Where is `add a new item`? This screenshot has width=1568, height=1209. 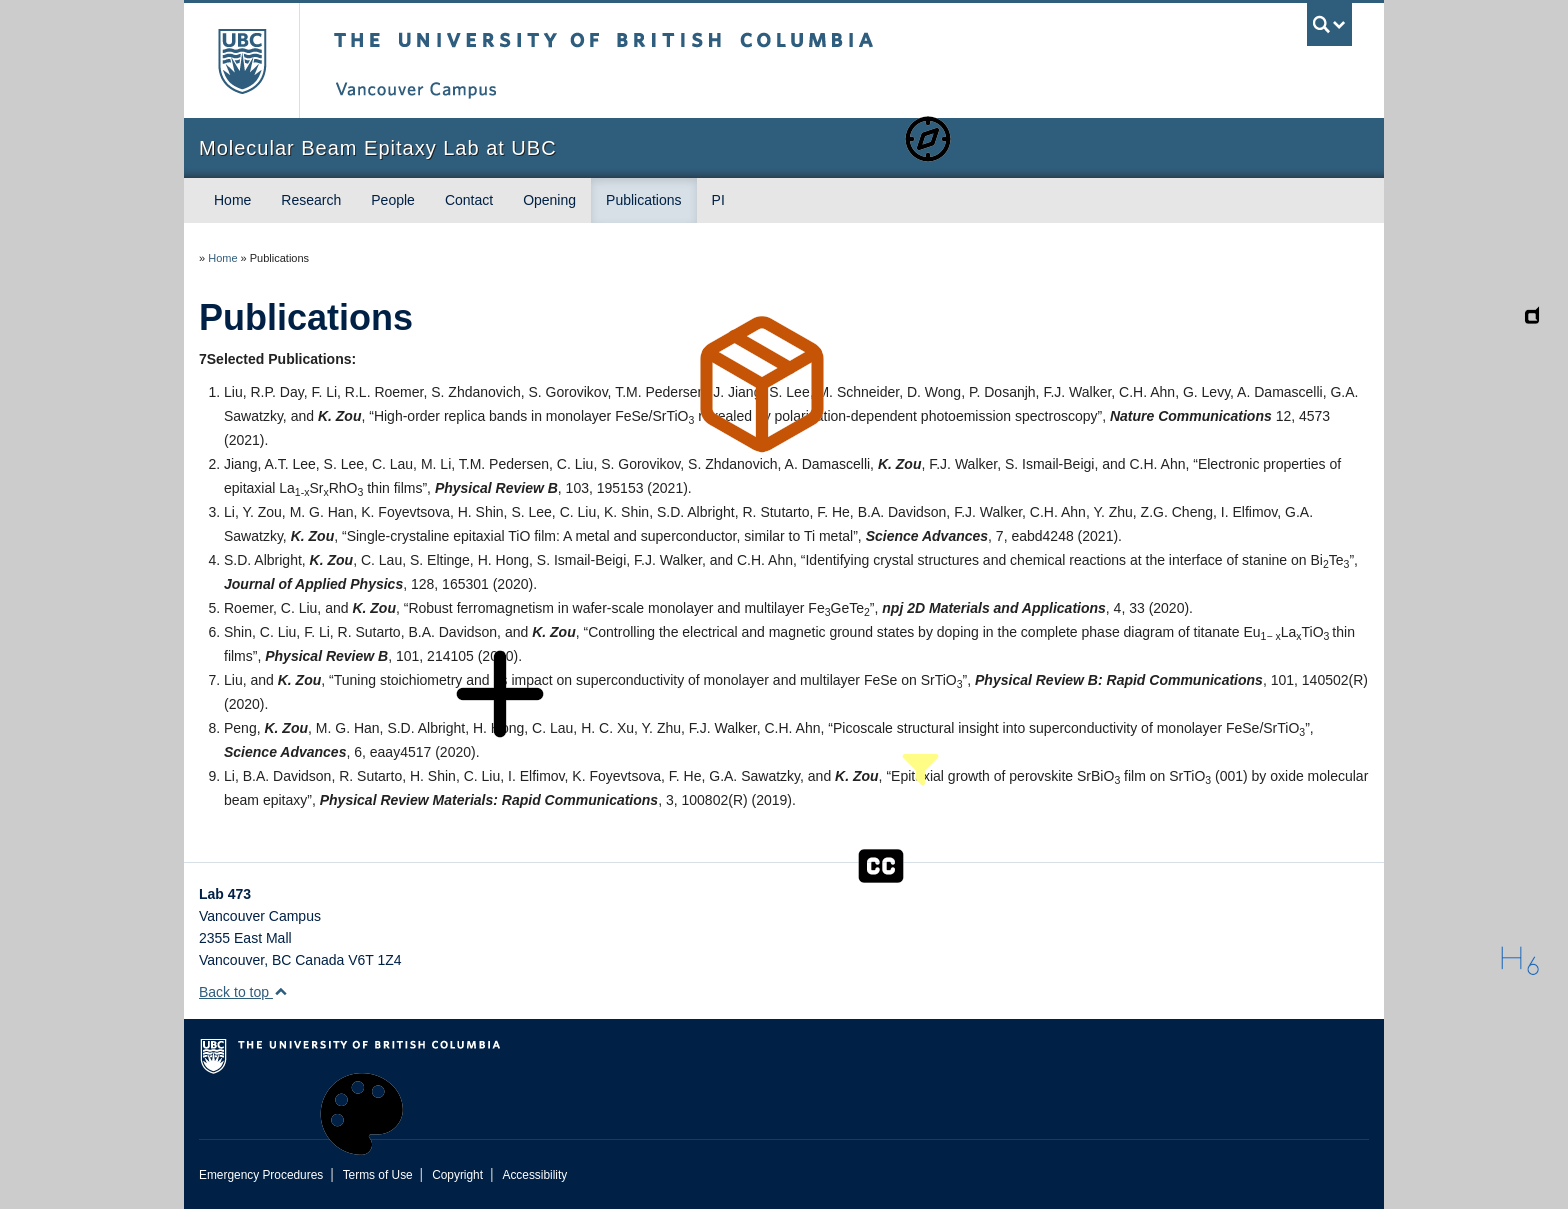
add a new item is located at coordinates (500, 694).